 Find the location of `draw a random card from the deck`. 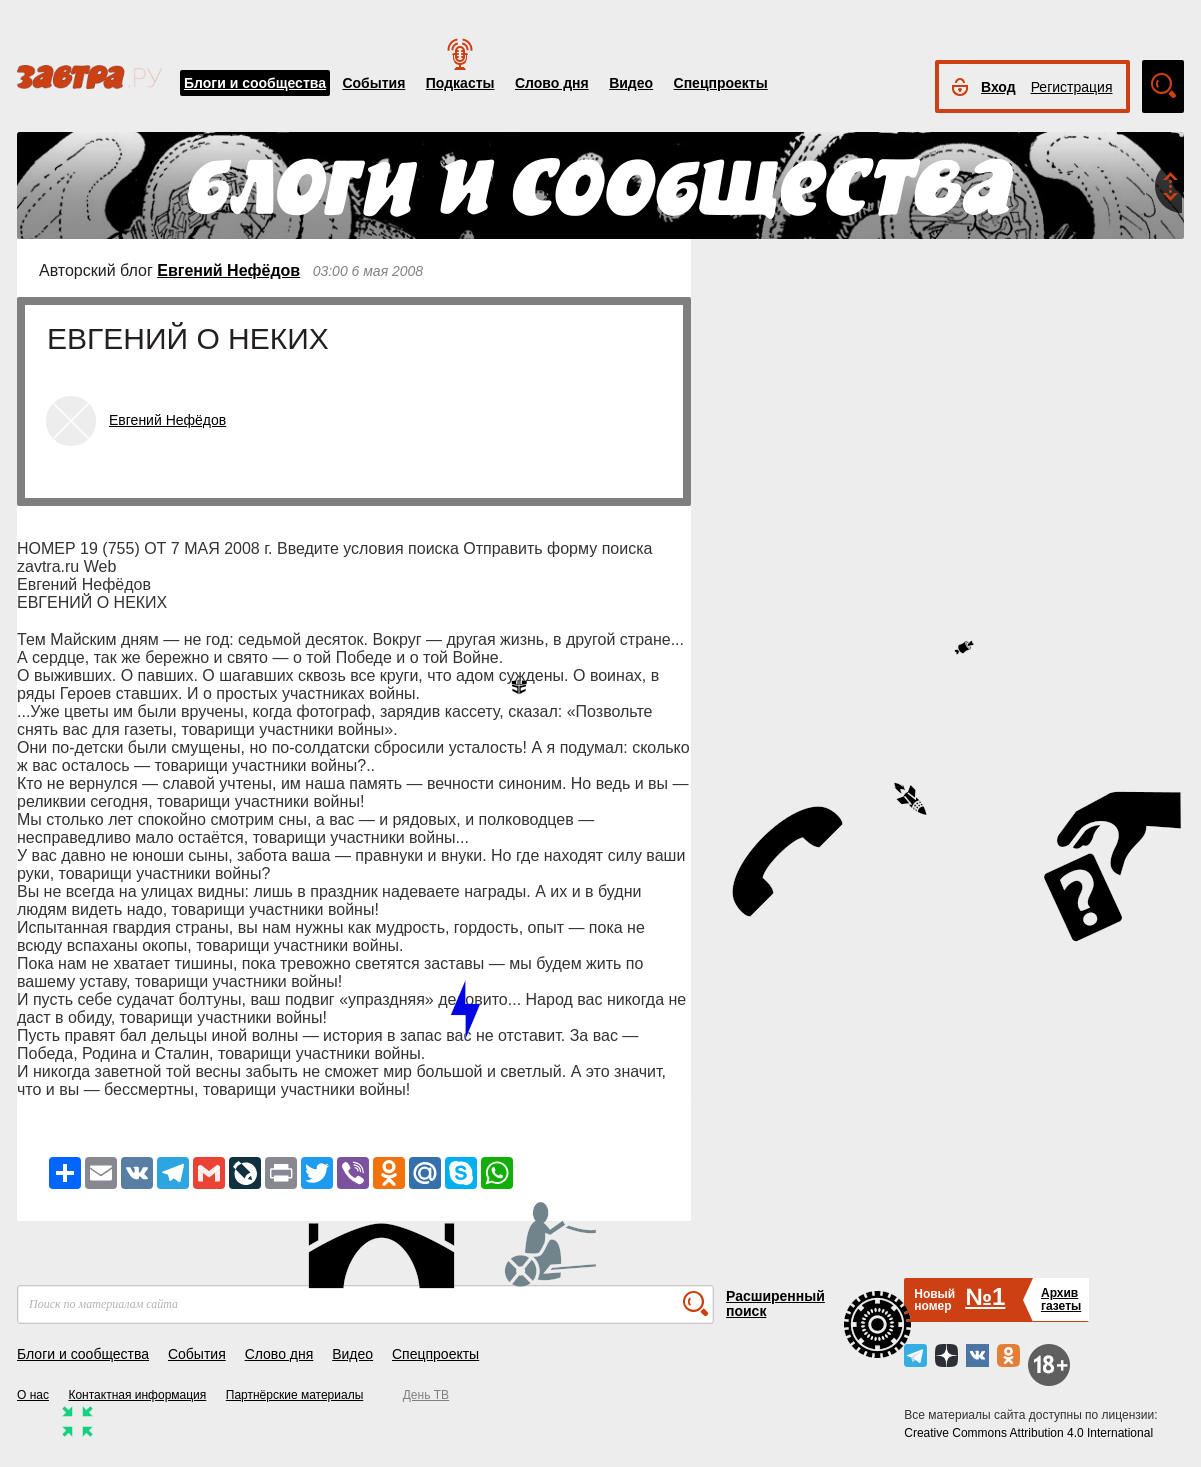

draw a random card from the deck is located at coordinates (1112, 866).